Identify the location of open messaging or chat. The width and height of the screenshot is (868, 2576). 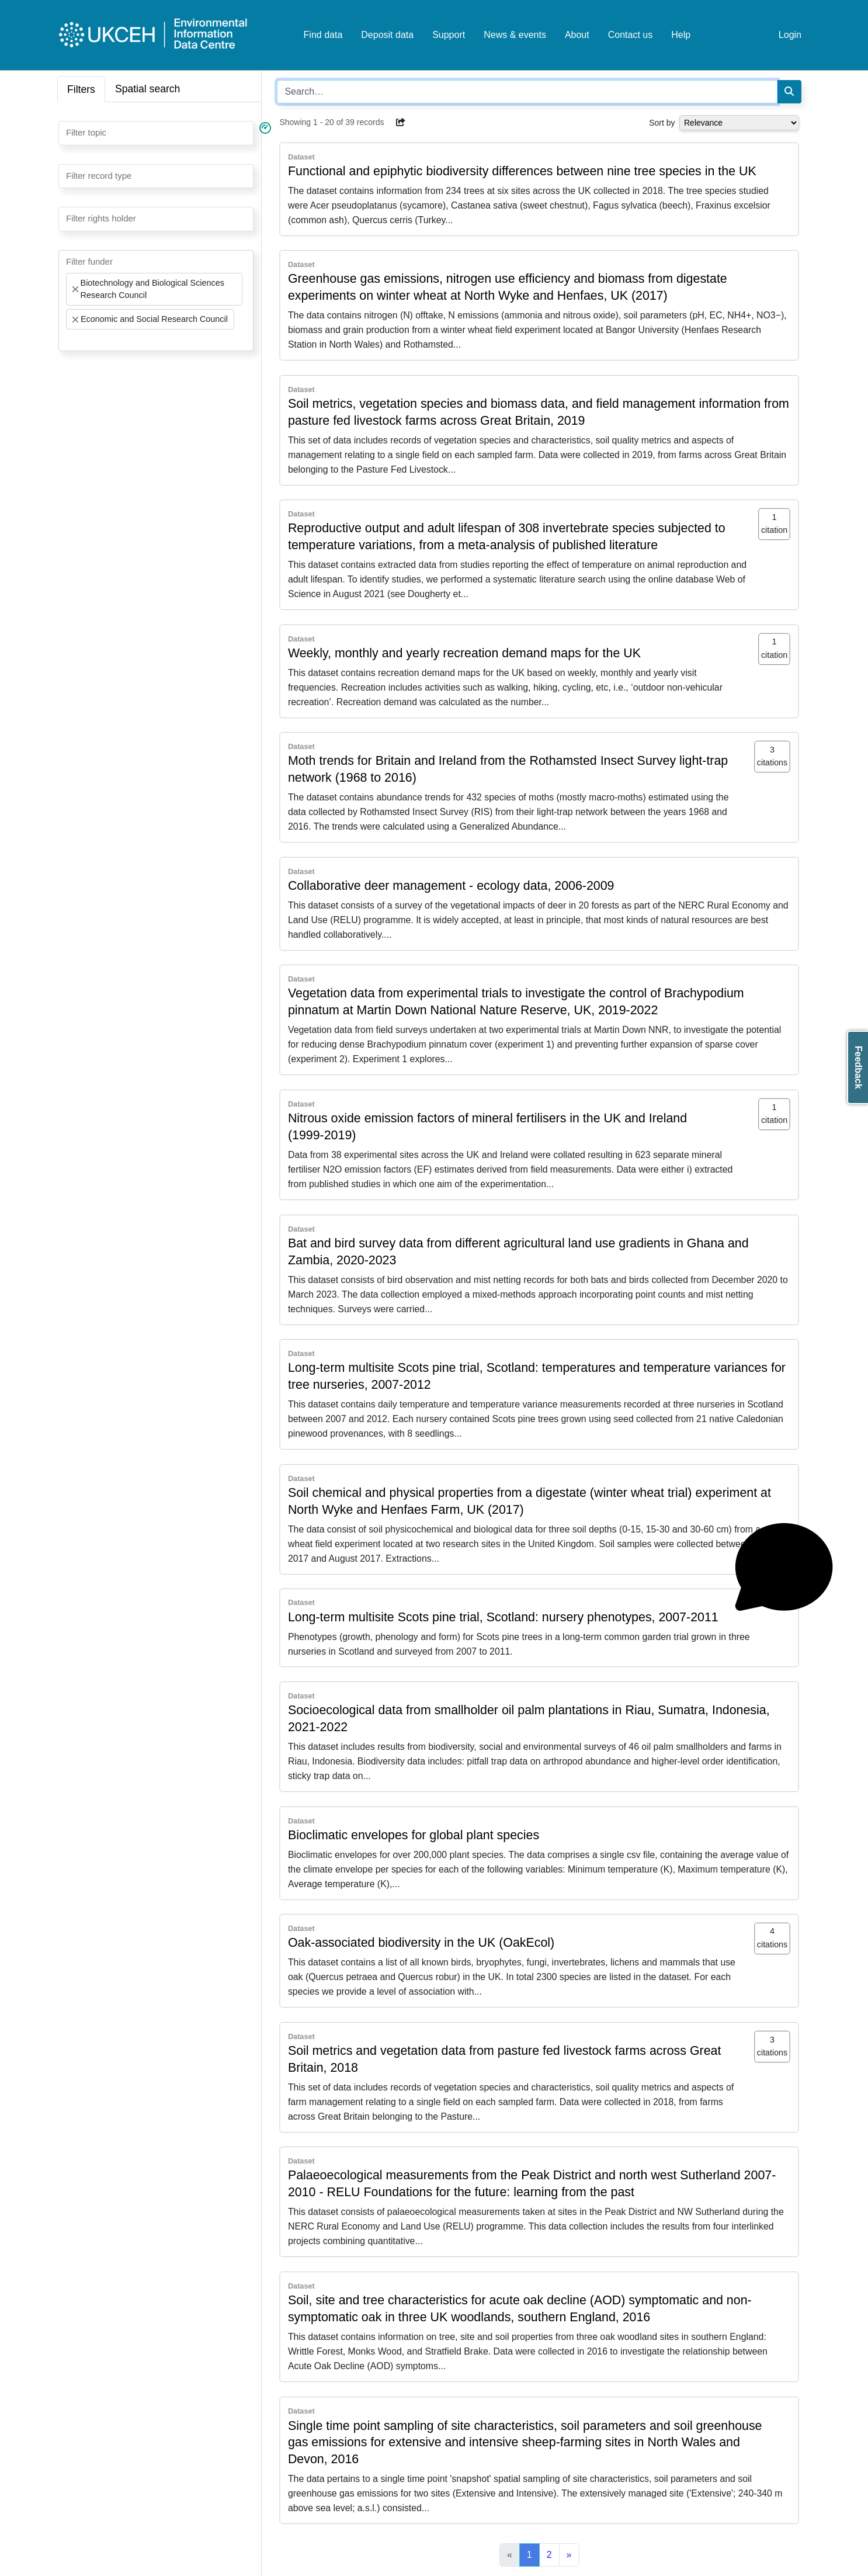
(784, 1567).